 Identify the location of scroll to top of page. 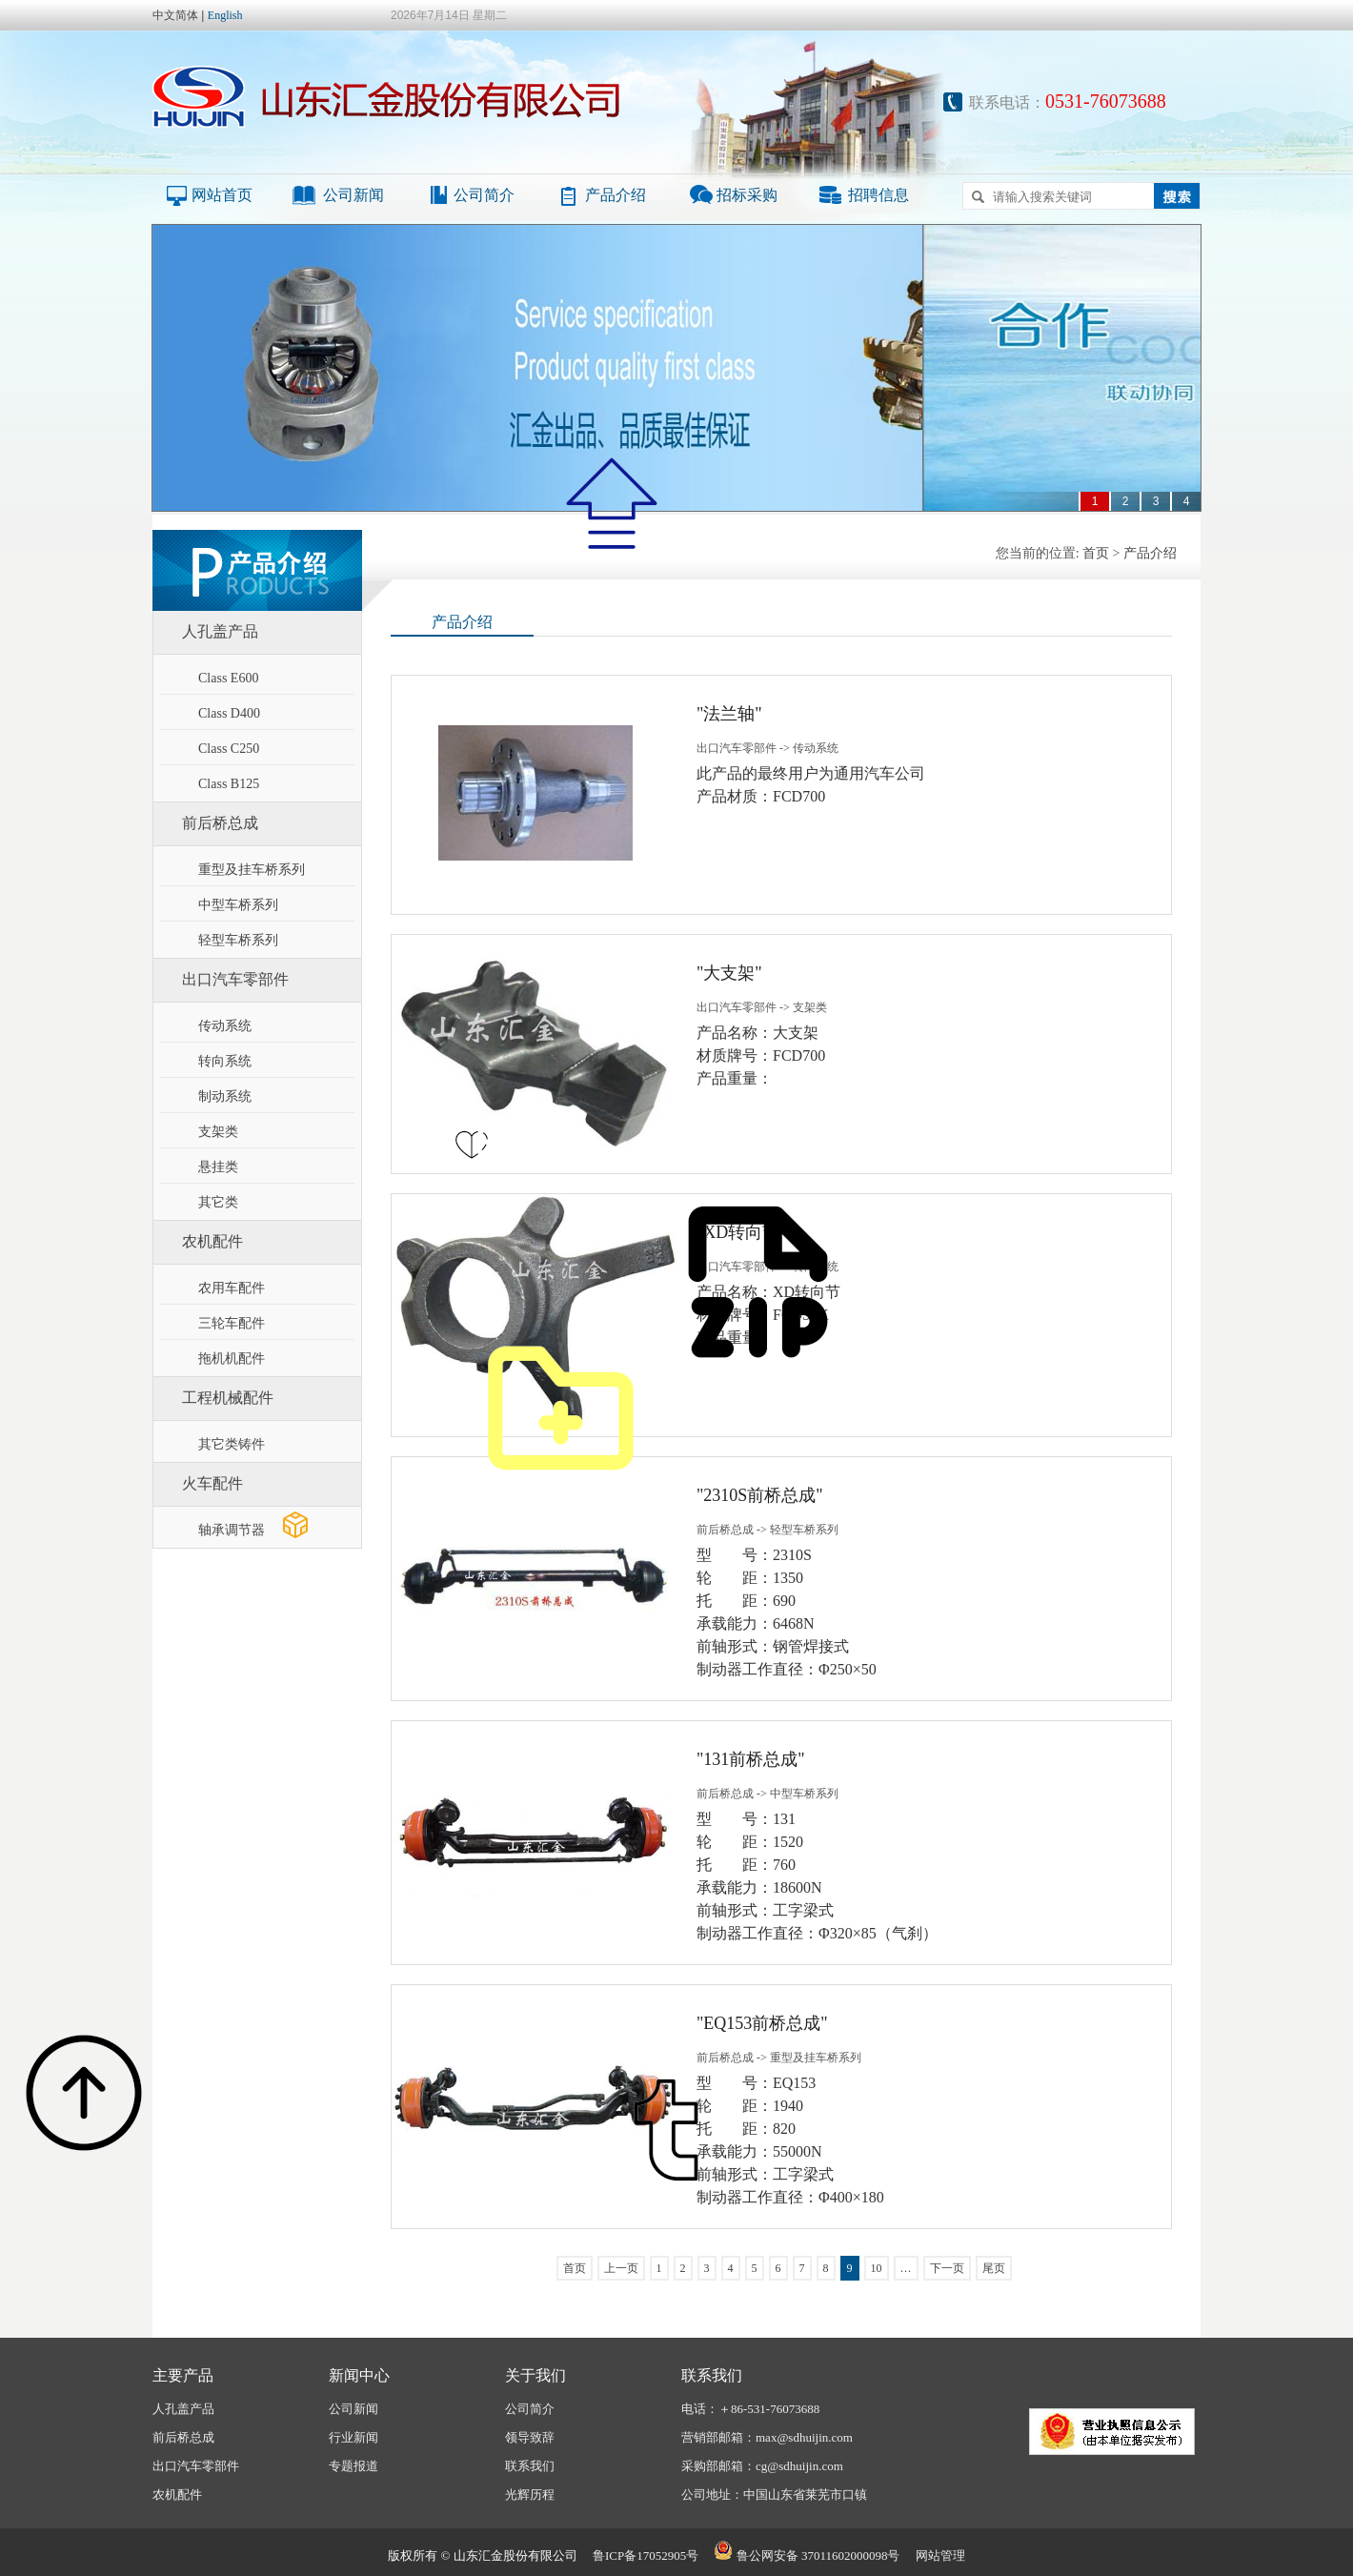
(84, 2093).